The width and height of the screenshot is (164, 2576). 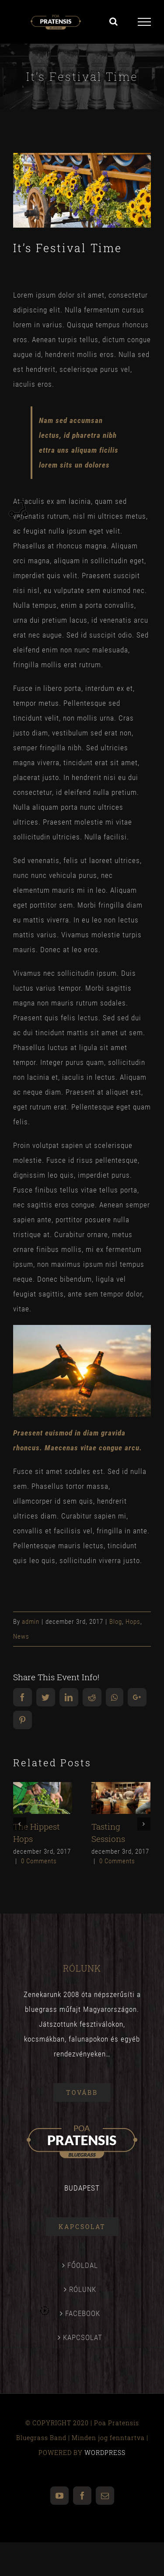 I want to click on find nearby electric scooter rentals, so click(x=18, y=511).